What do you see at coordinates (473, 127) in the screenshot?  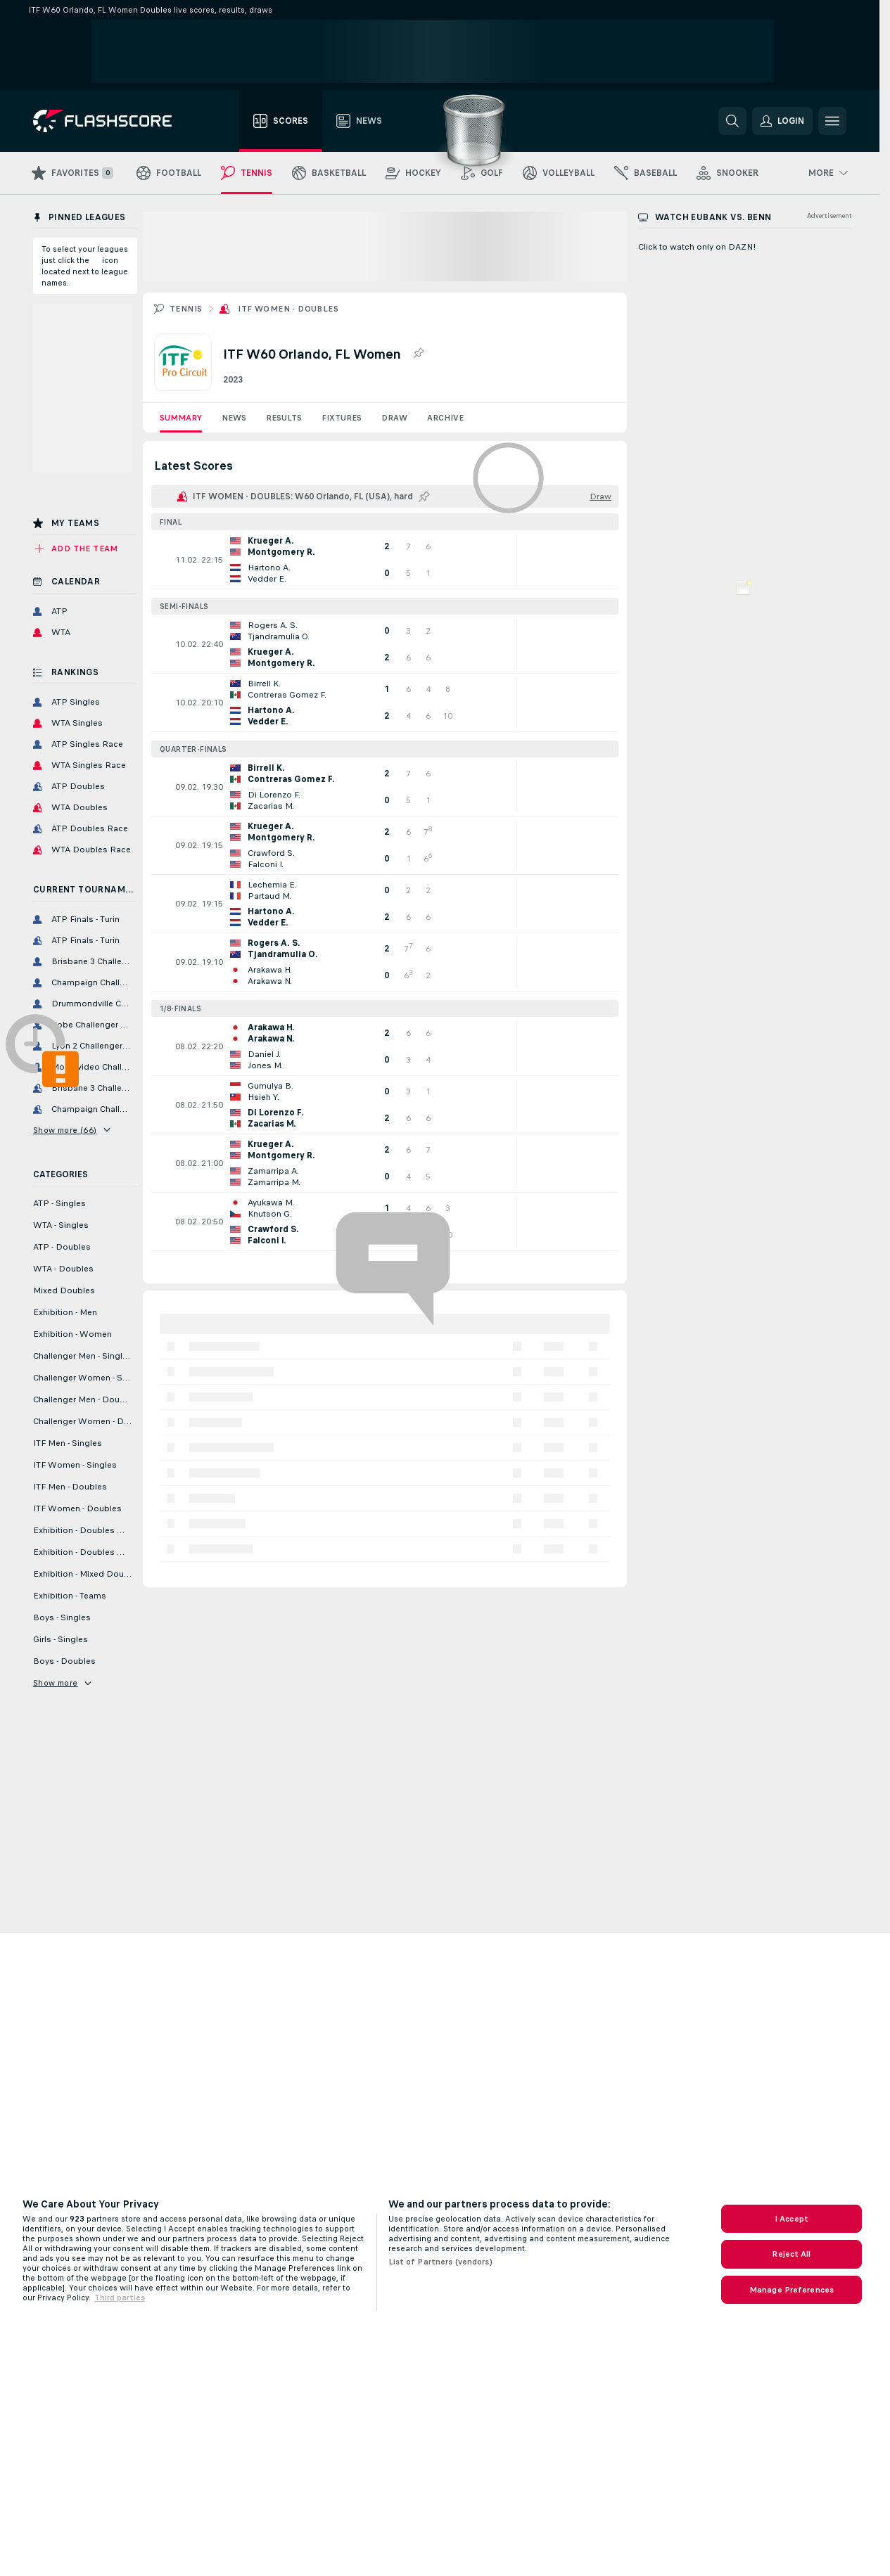 I see `open the trash or recycle bin` at bounding box center [473, 127].